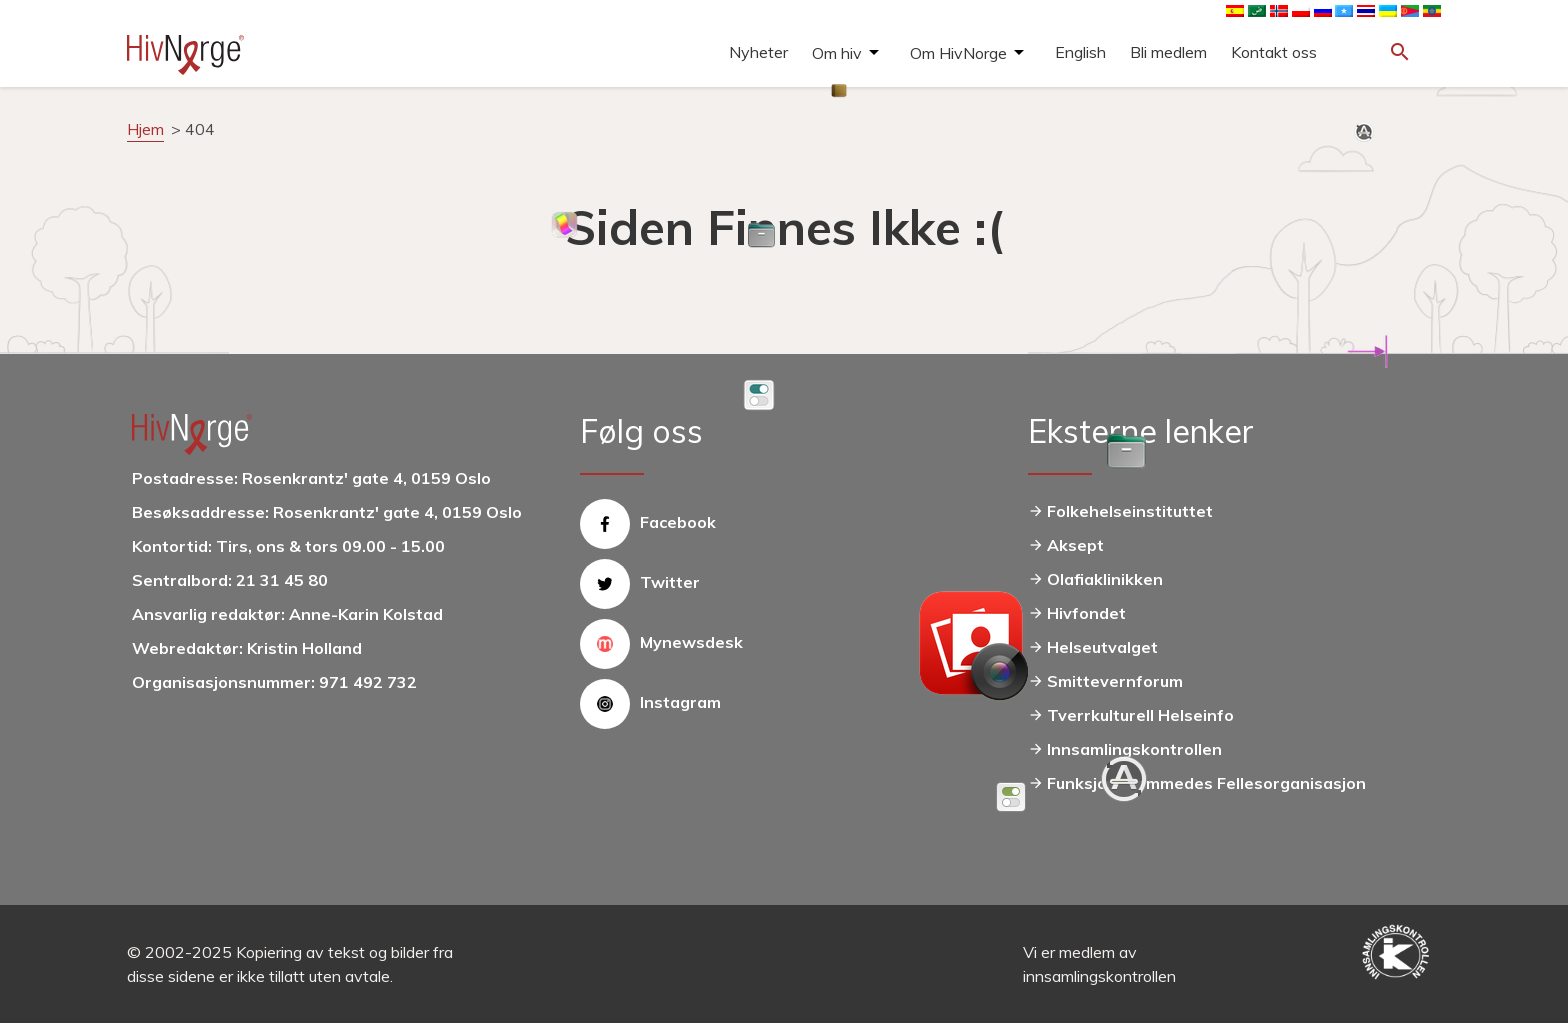 Image resolution: width=1568 pixels, height=1023 pixels. I want to click on open the nautilus file manager, so click(761, 234).